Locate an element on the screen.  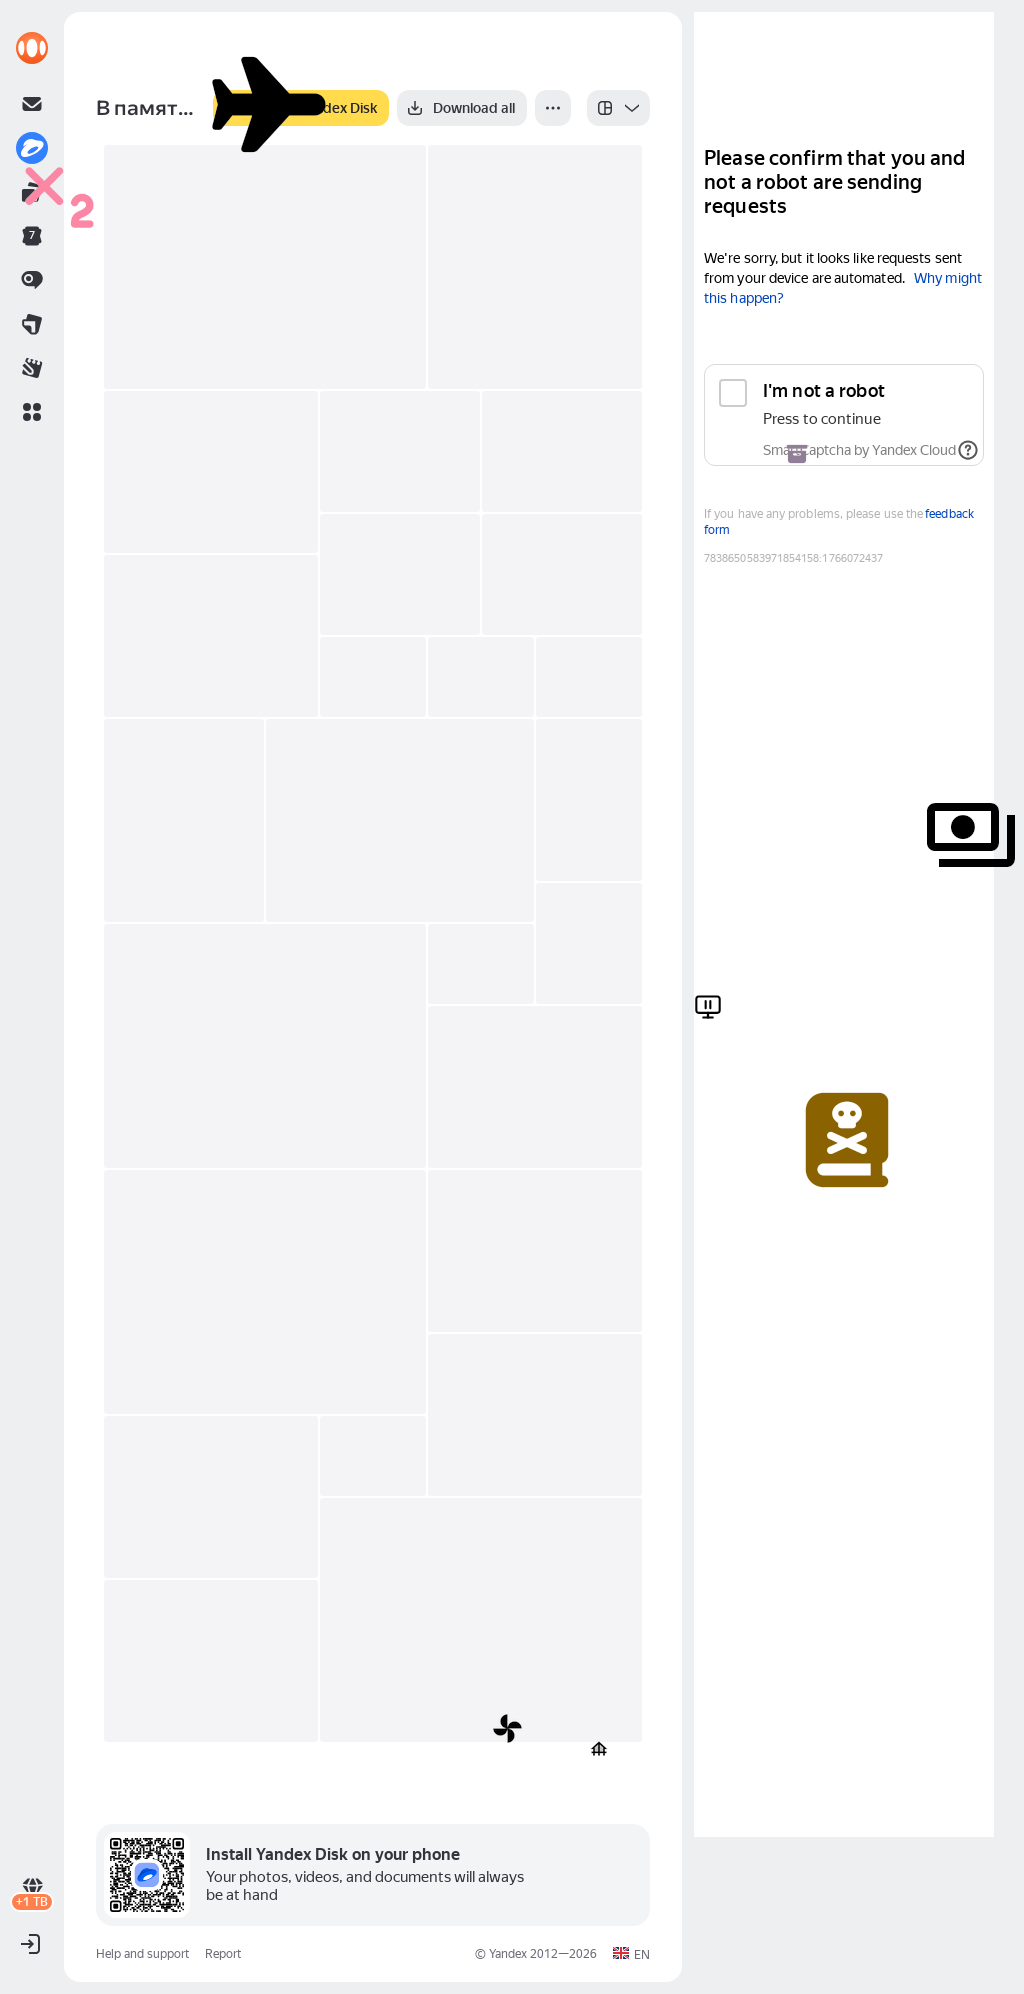
access spooky or halloween-themed content is located at coordinates (847, 1140).